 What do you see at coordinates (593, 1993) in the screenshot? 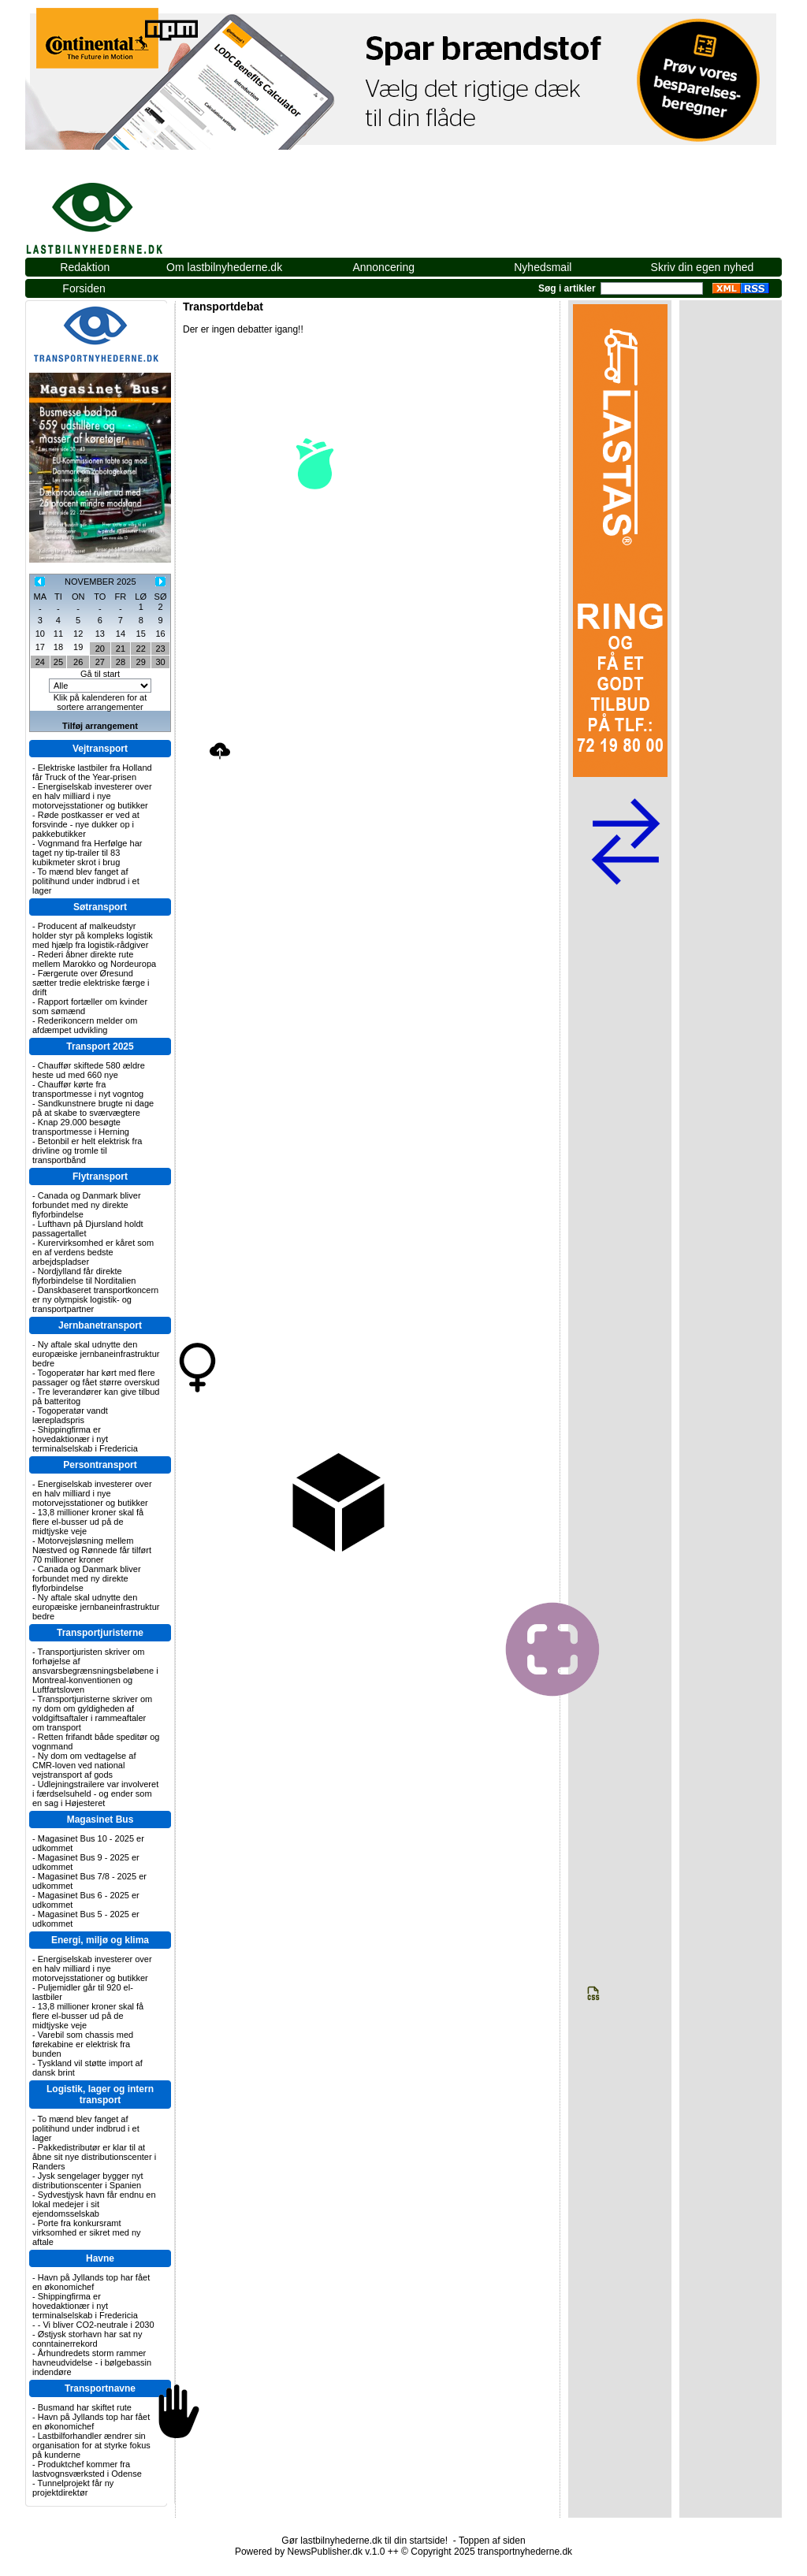
I see `indicates a CSS stylesheet file` at bounding box center [593, 1993].